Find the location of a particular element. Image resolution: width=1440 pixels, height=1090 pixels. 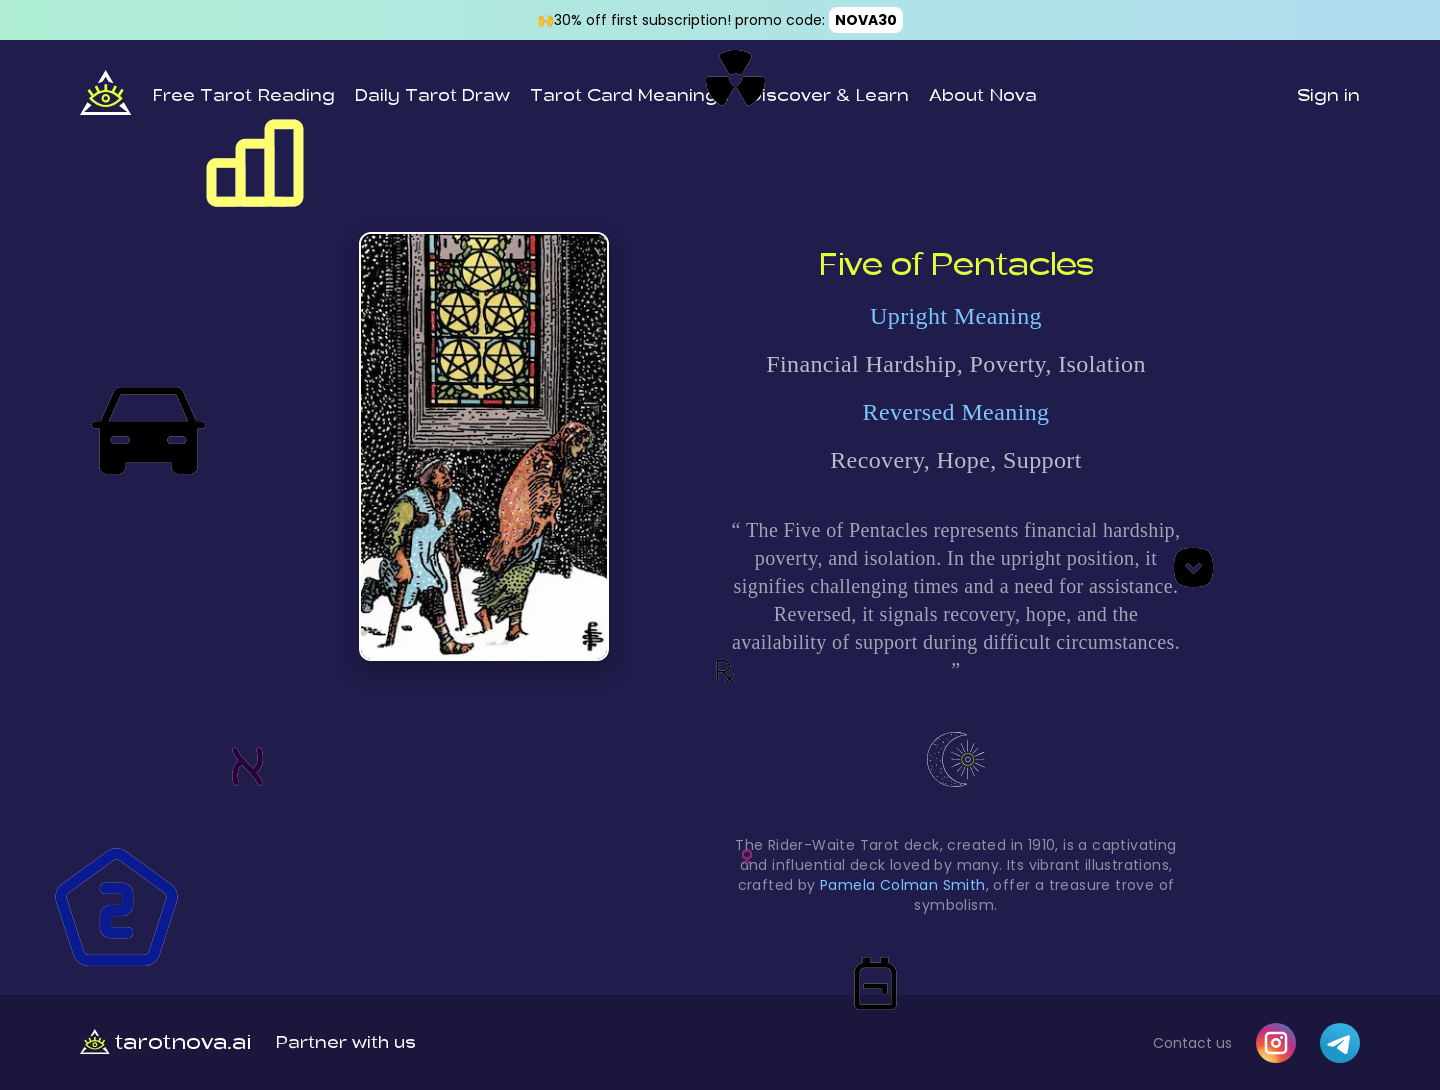

expand dropdown menu or content is located at coordinates (1193, 567).